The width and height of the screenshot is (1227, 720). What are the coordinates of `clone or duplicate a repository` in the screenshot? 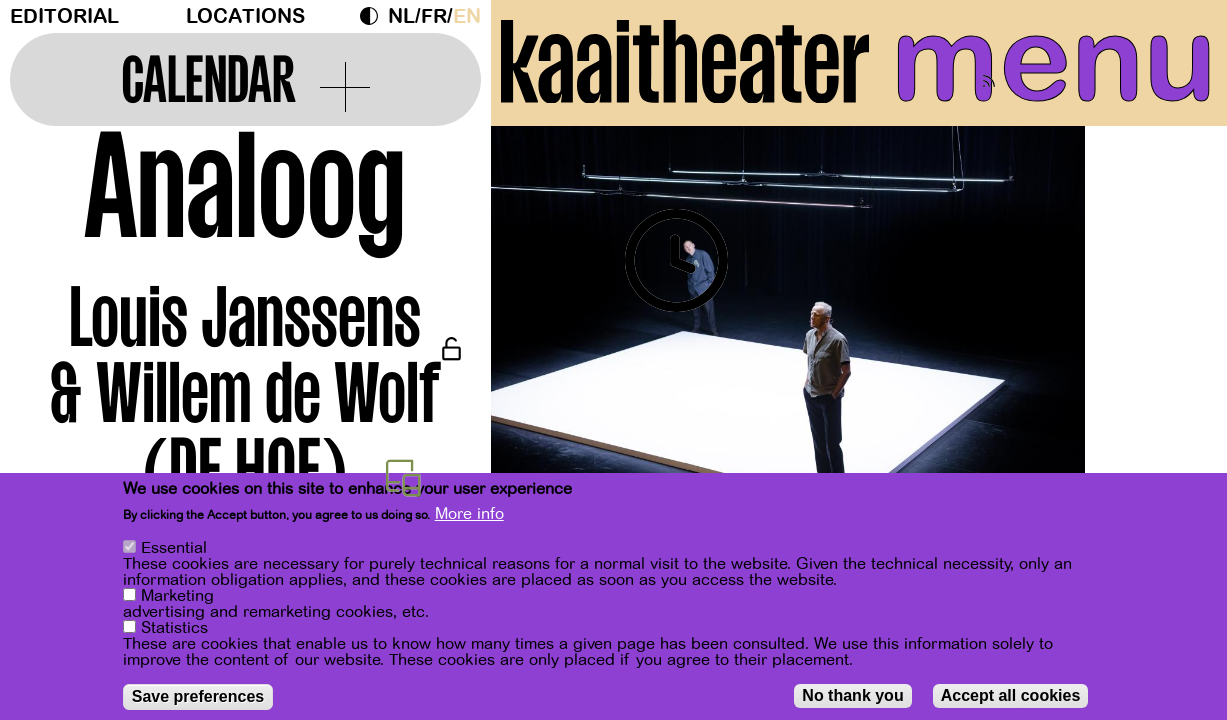 It's located at (402, 478).